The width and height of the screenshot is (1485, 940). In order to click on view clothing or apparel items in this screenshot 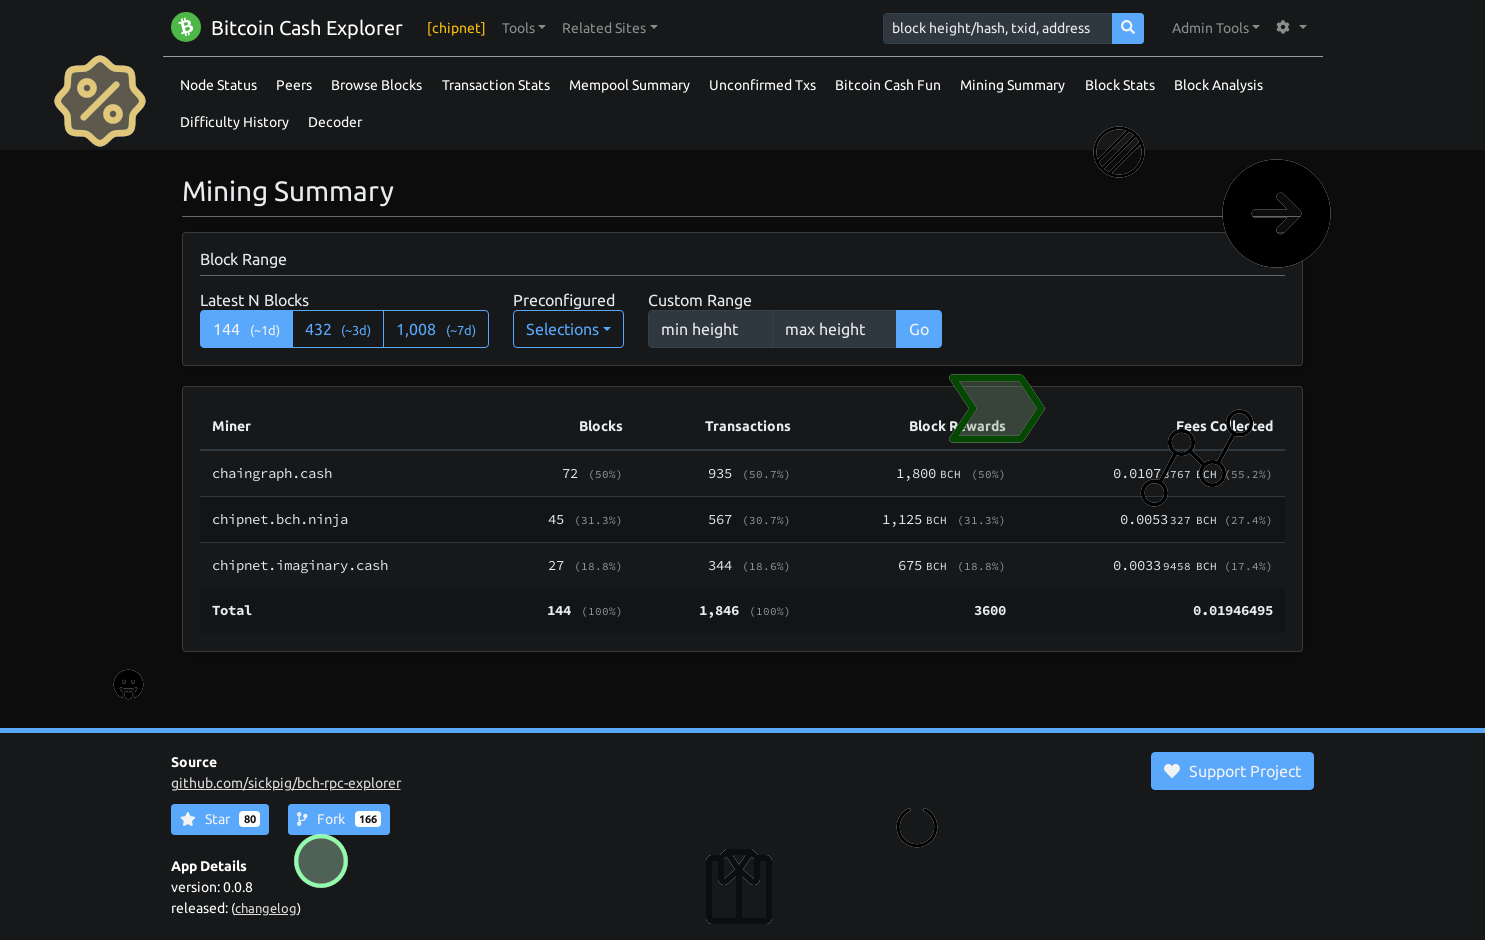, I will do `click(739, 888)`.